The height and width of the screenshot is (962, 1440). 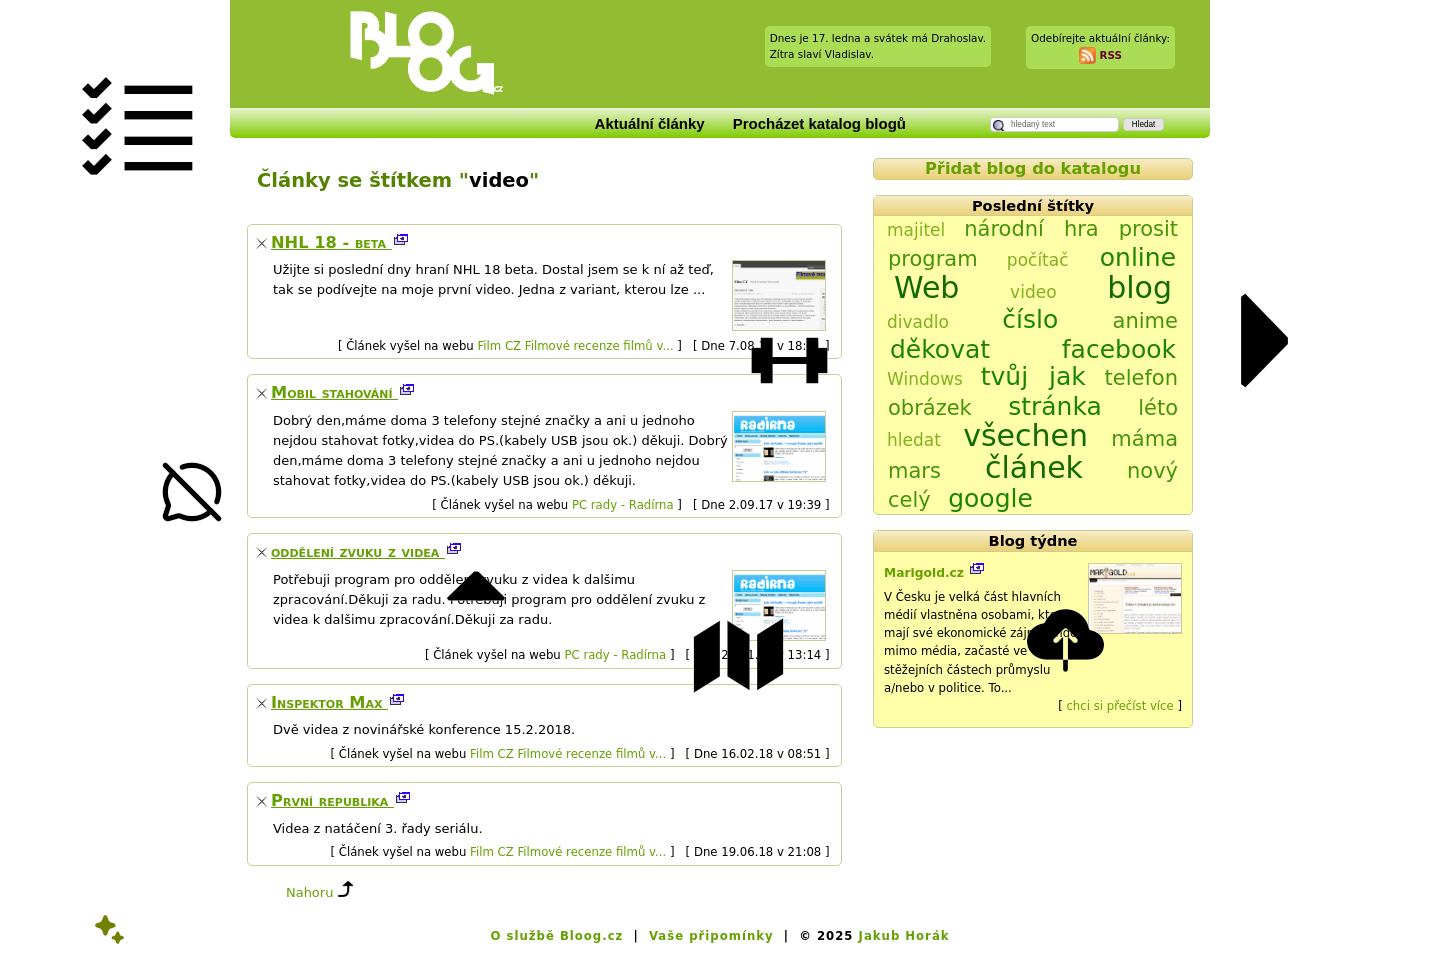 I want to click on open map view, so click(x=738, y=655).